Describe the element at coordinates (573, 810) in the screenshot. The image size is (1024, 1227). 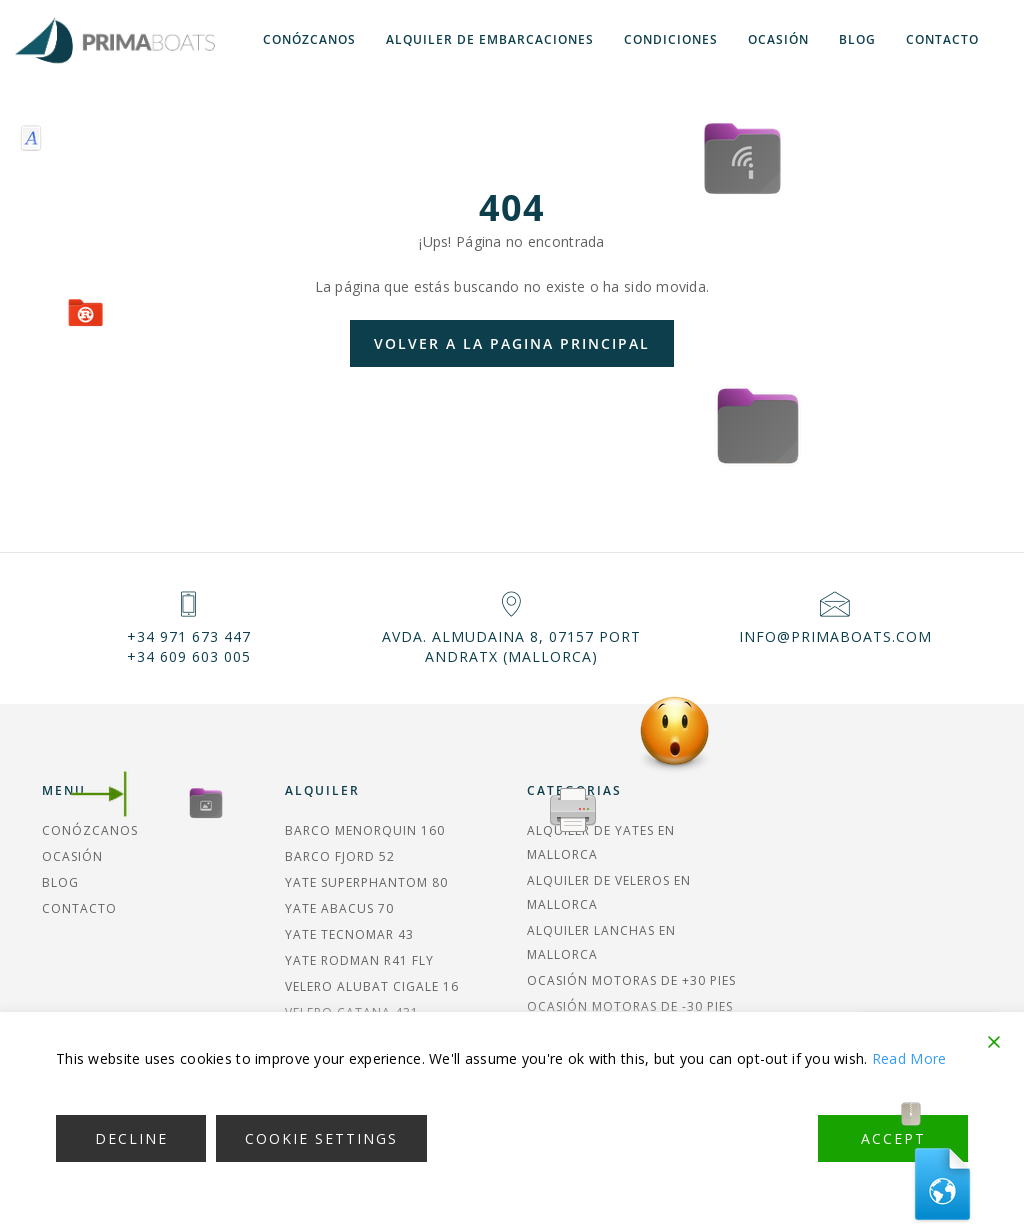
I see `print the current document` at that location.